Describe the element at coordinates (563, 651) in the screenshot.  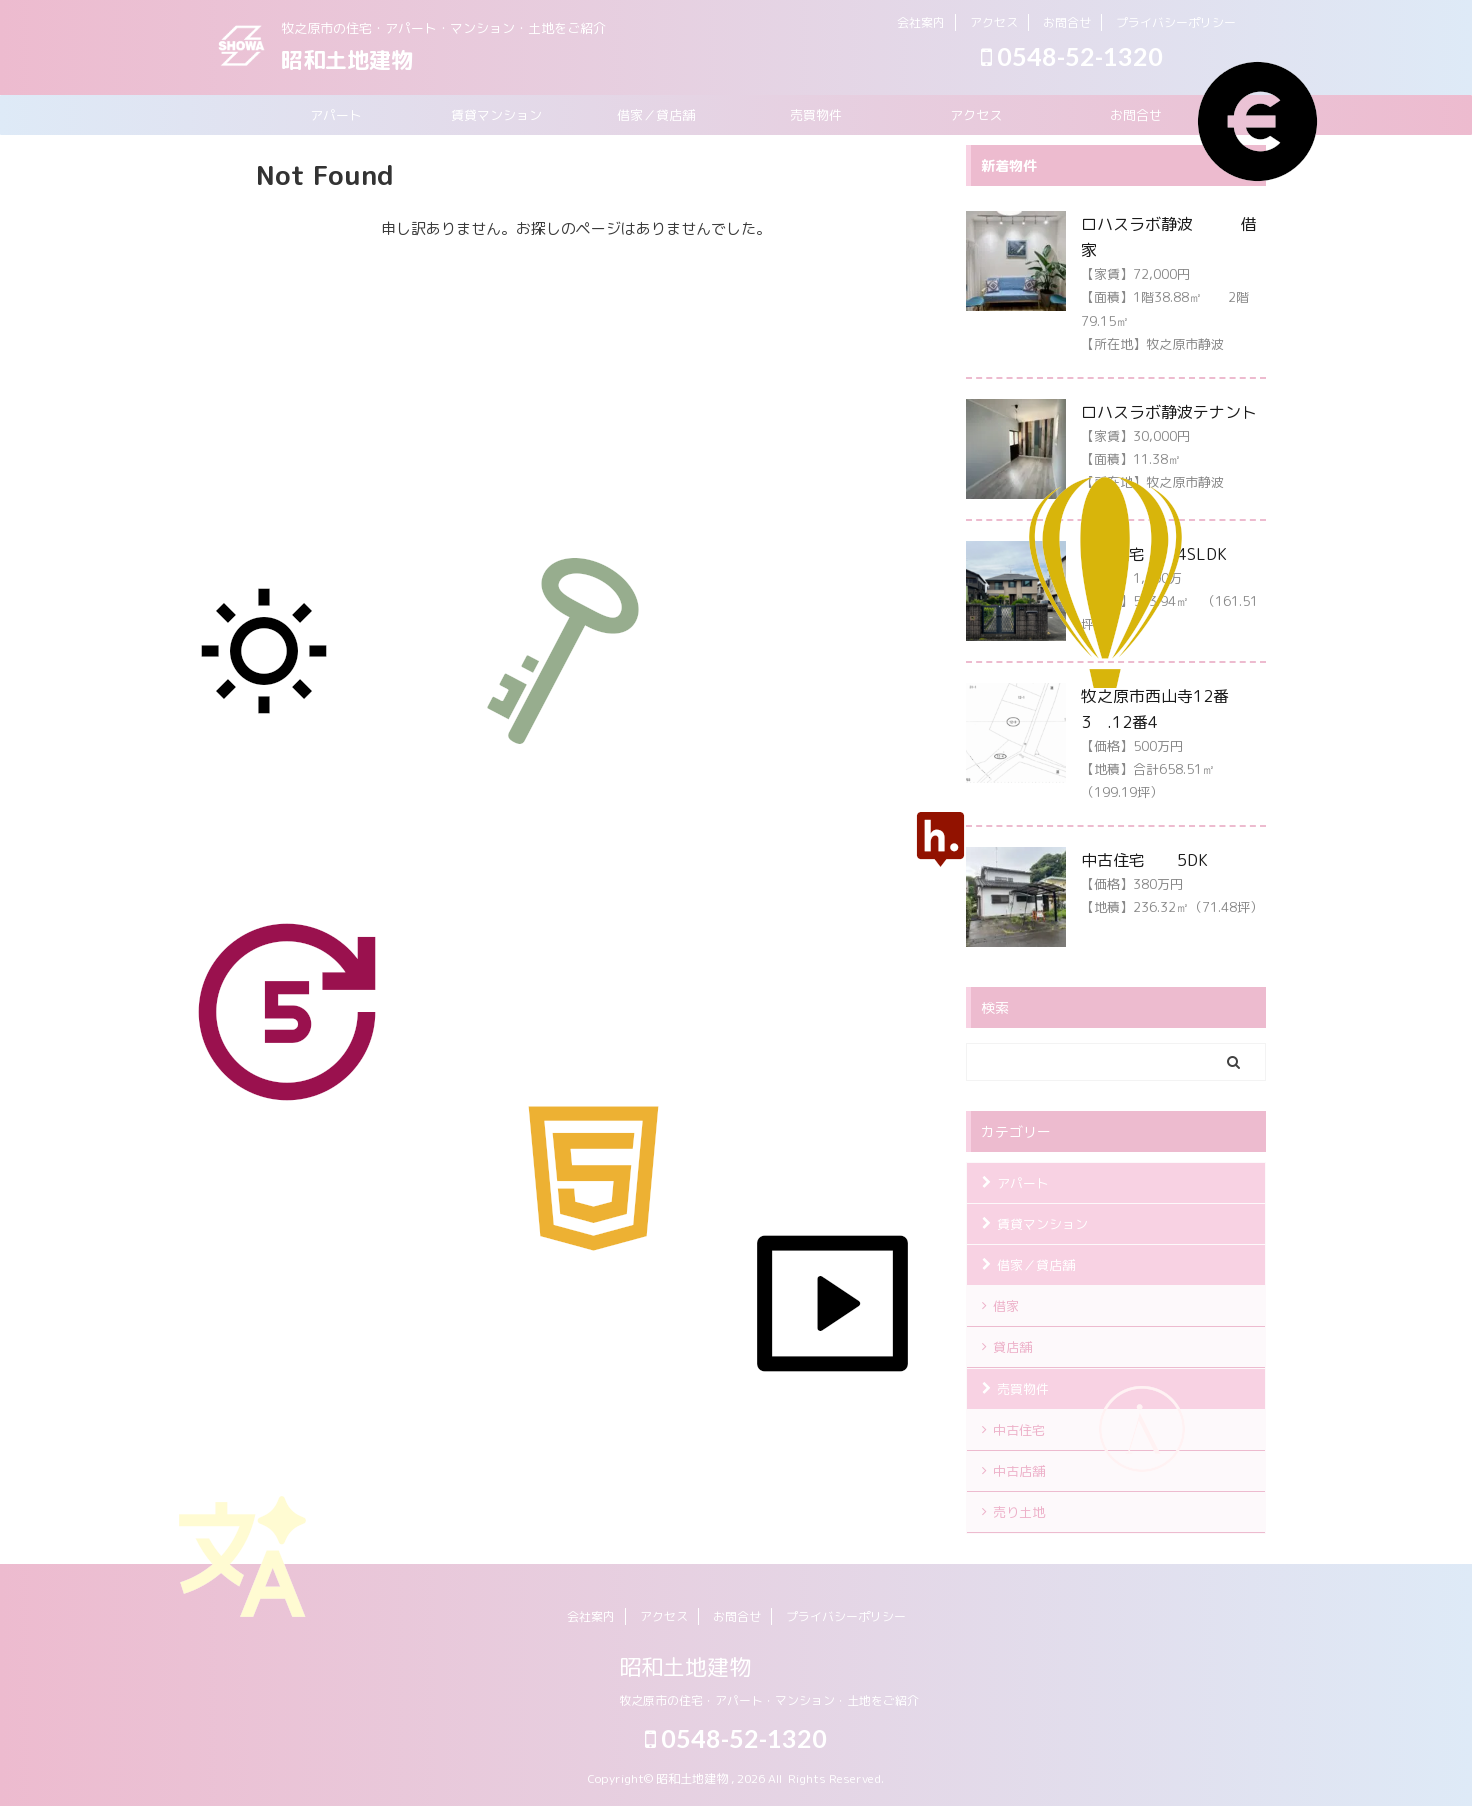
I see `open keeweb password manager` at that location.